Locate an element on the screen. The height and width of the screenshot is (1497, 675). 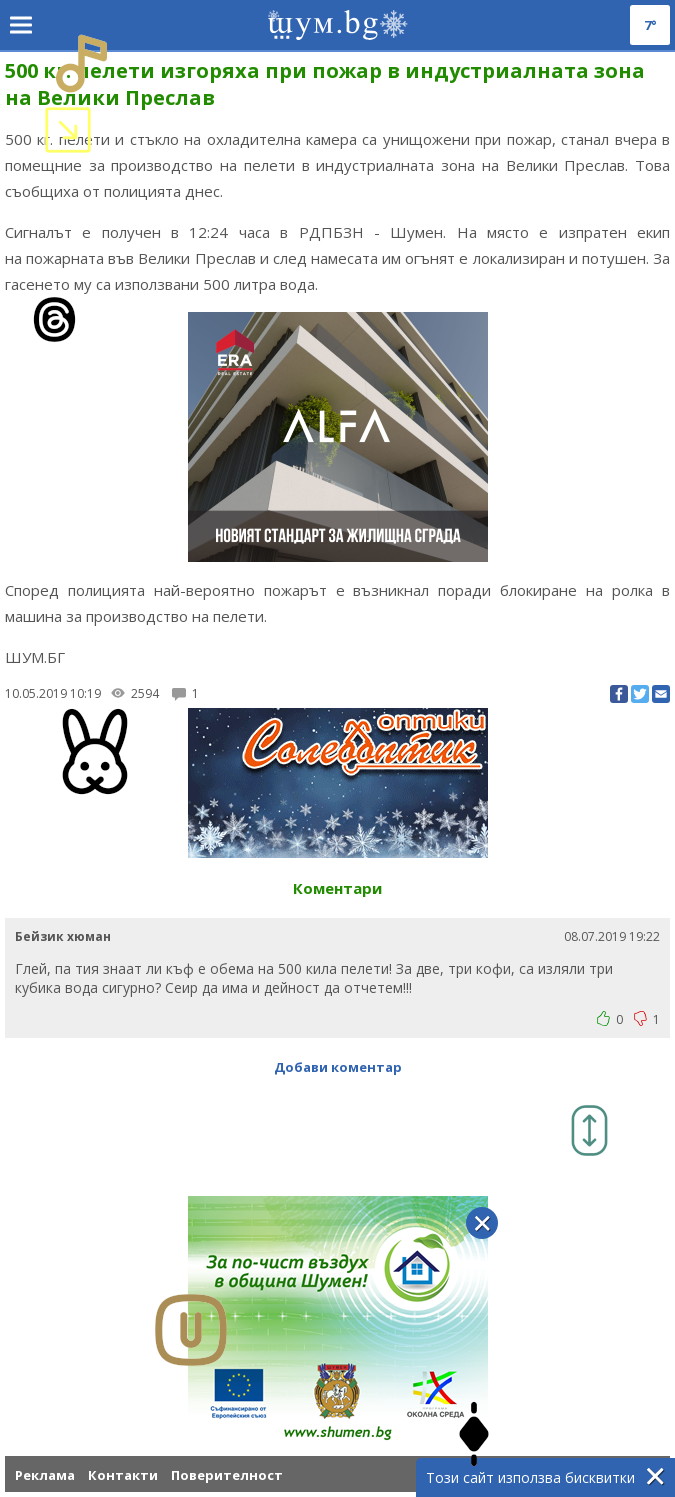
access music or audio player is located at coordinates (81, 62).